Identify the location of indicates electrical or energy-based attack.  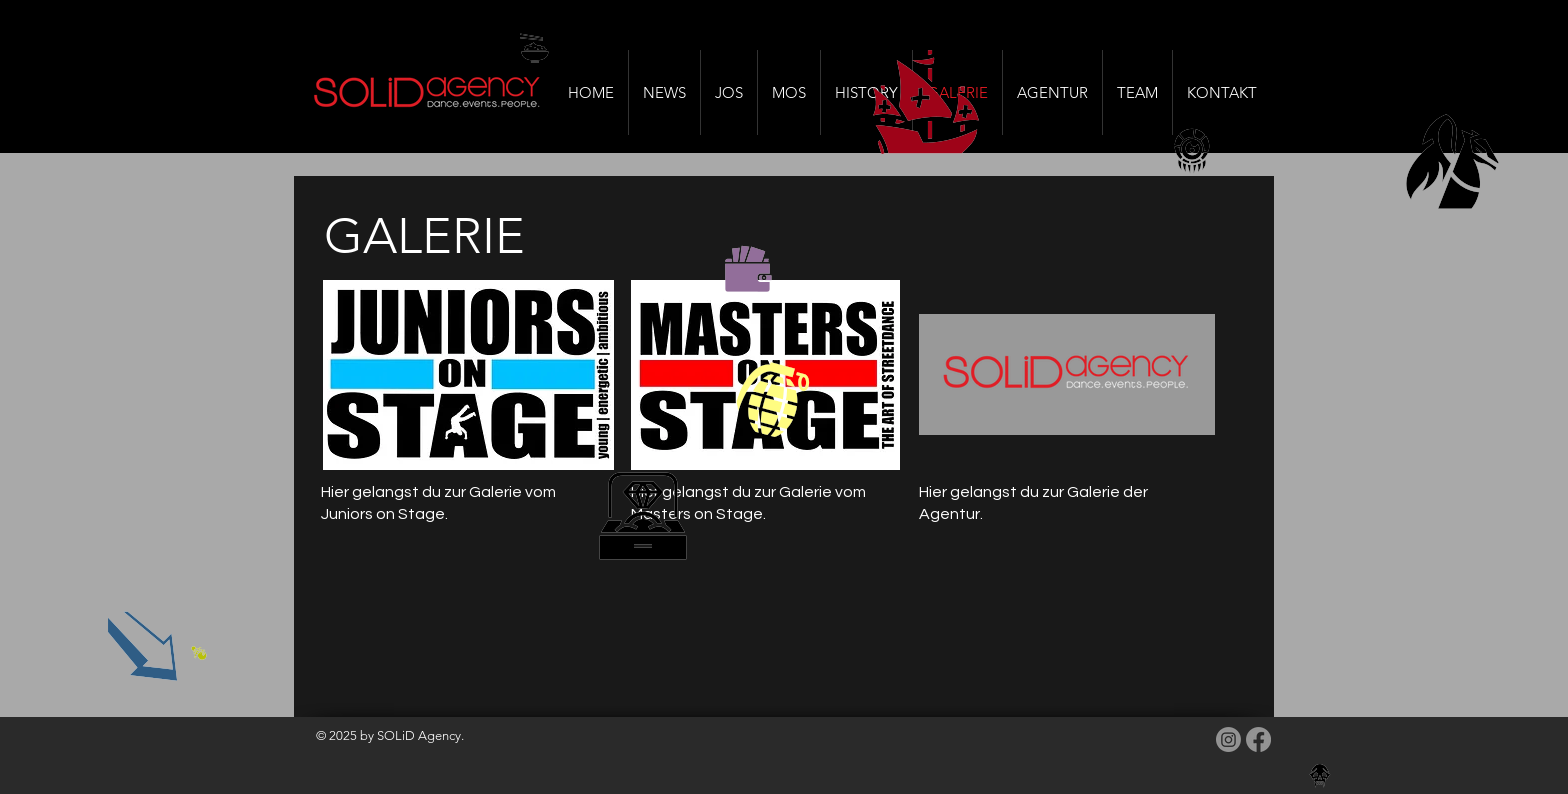
(199, 653).